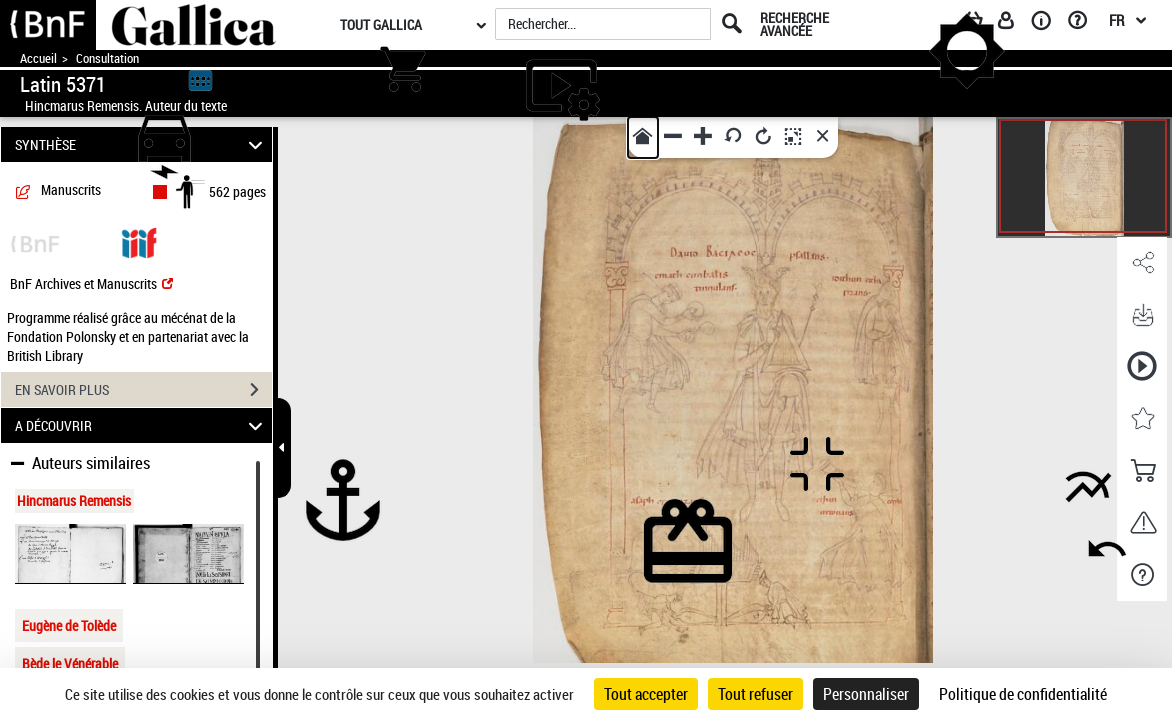  I want to click on adjust video playback settings, so click(561, 85).